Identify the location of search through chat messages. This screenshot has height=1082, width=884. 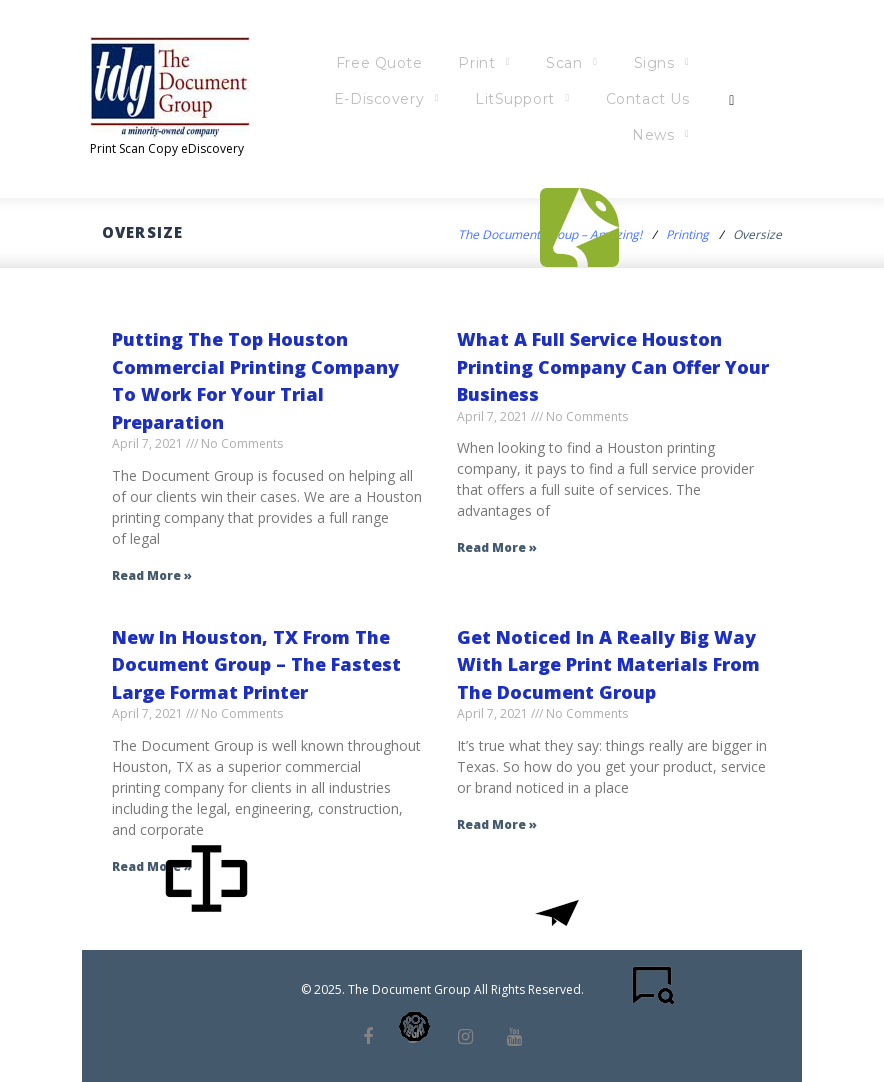
(652, 984).